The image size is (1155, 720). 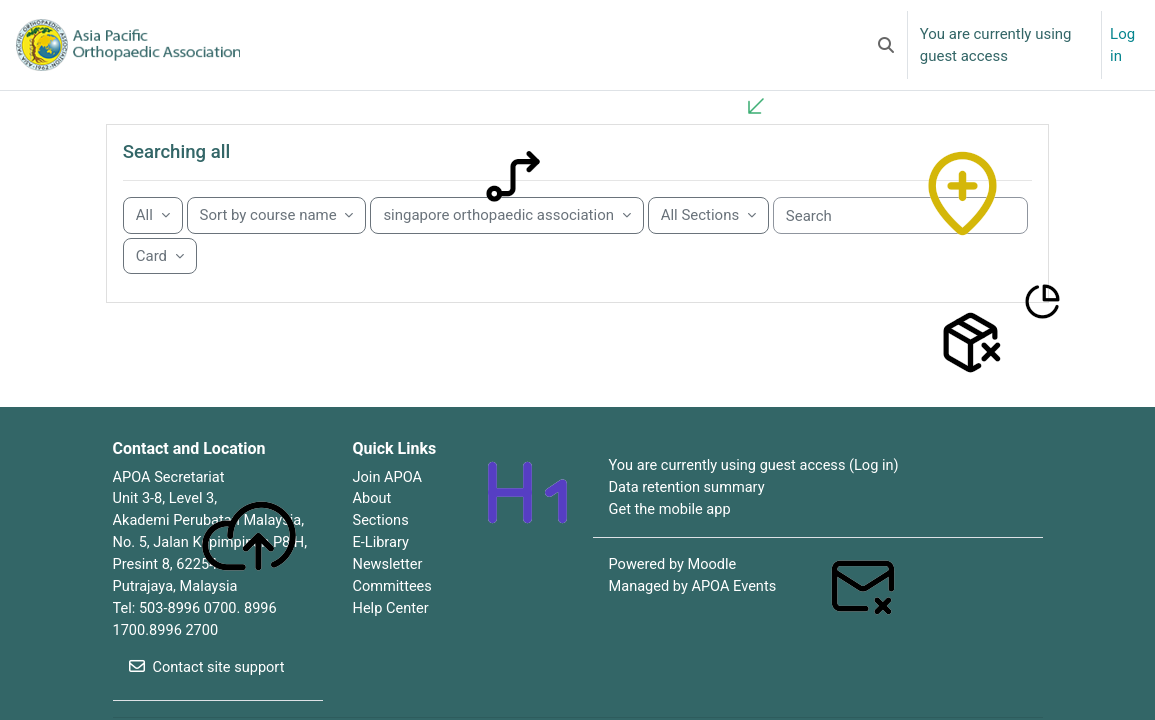 What do you see at coordinates (863, 586) in the screenshot?
I see `delete an email message` at bounding box center [863, 586].